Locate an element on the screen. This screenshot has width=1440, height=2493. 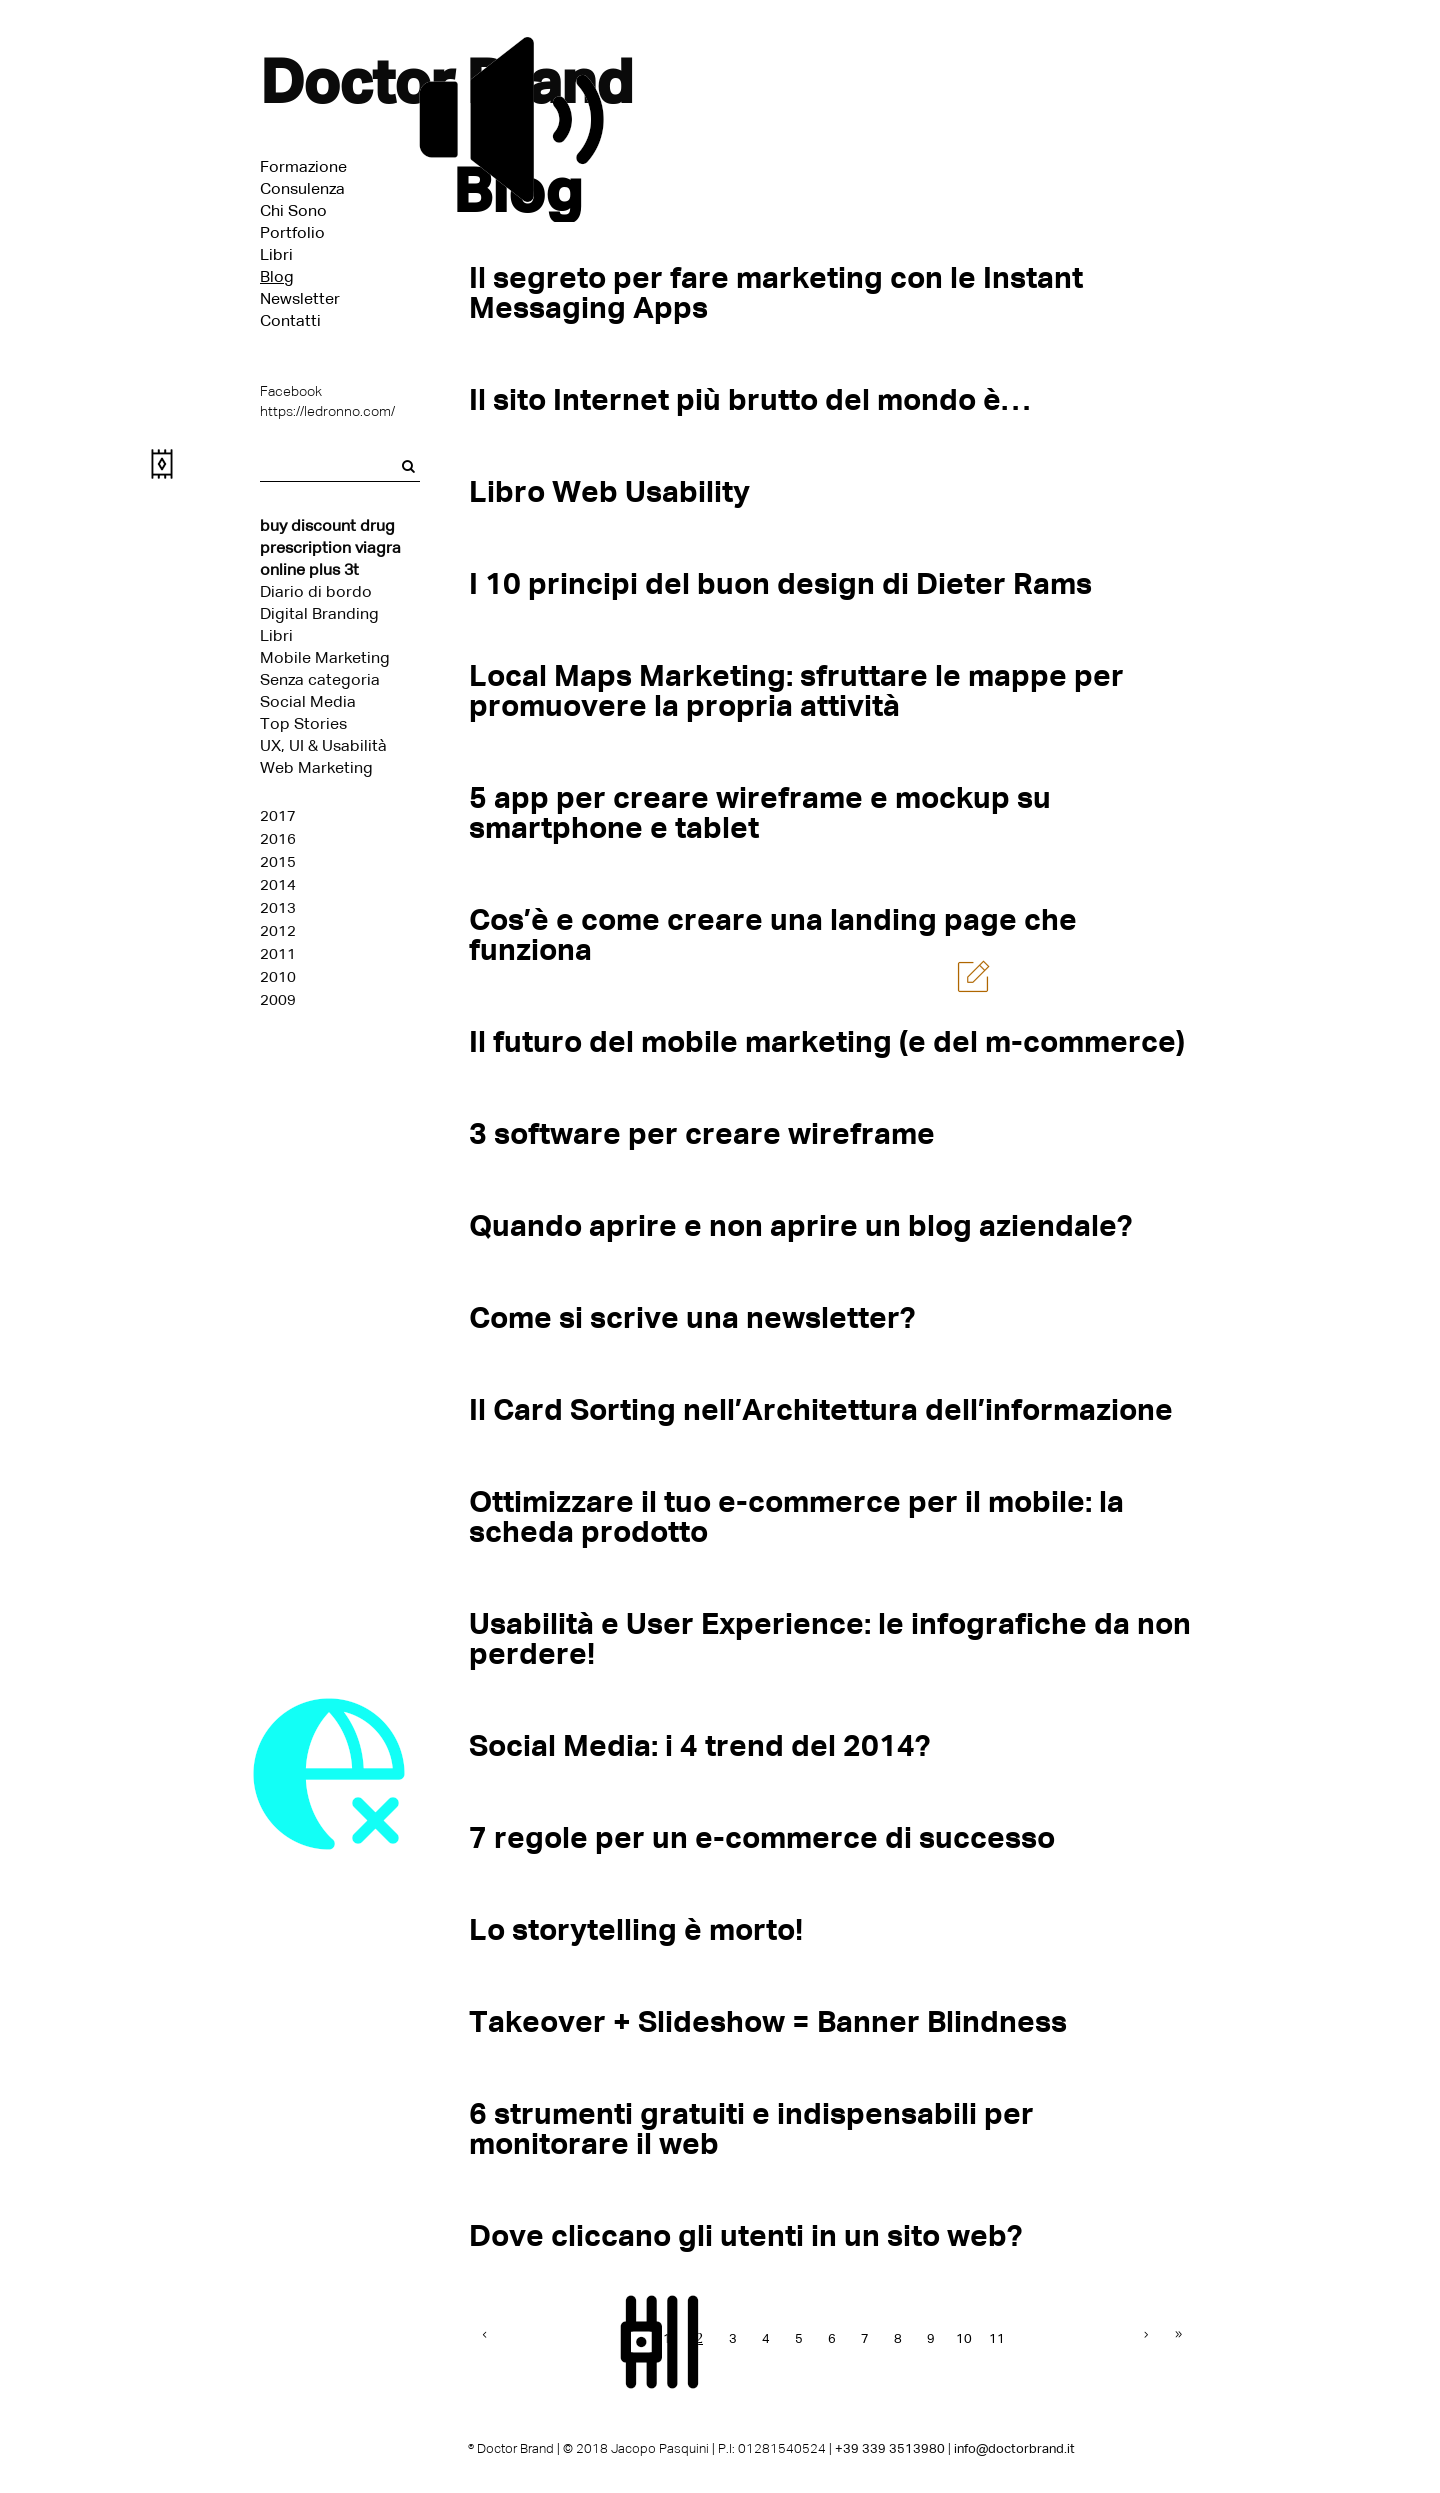
view rug or carpet options is located at coordinates (162, 464).